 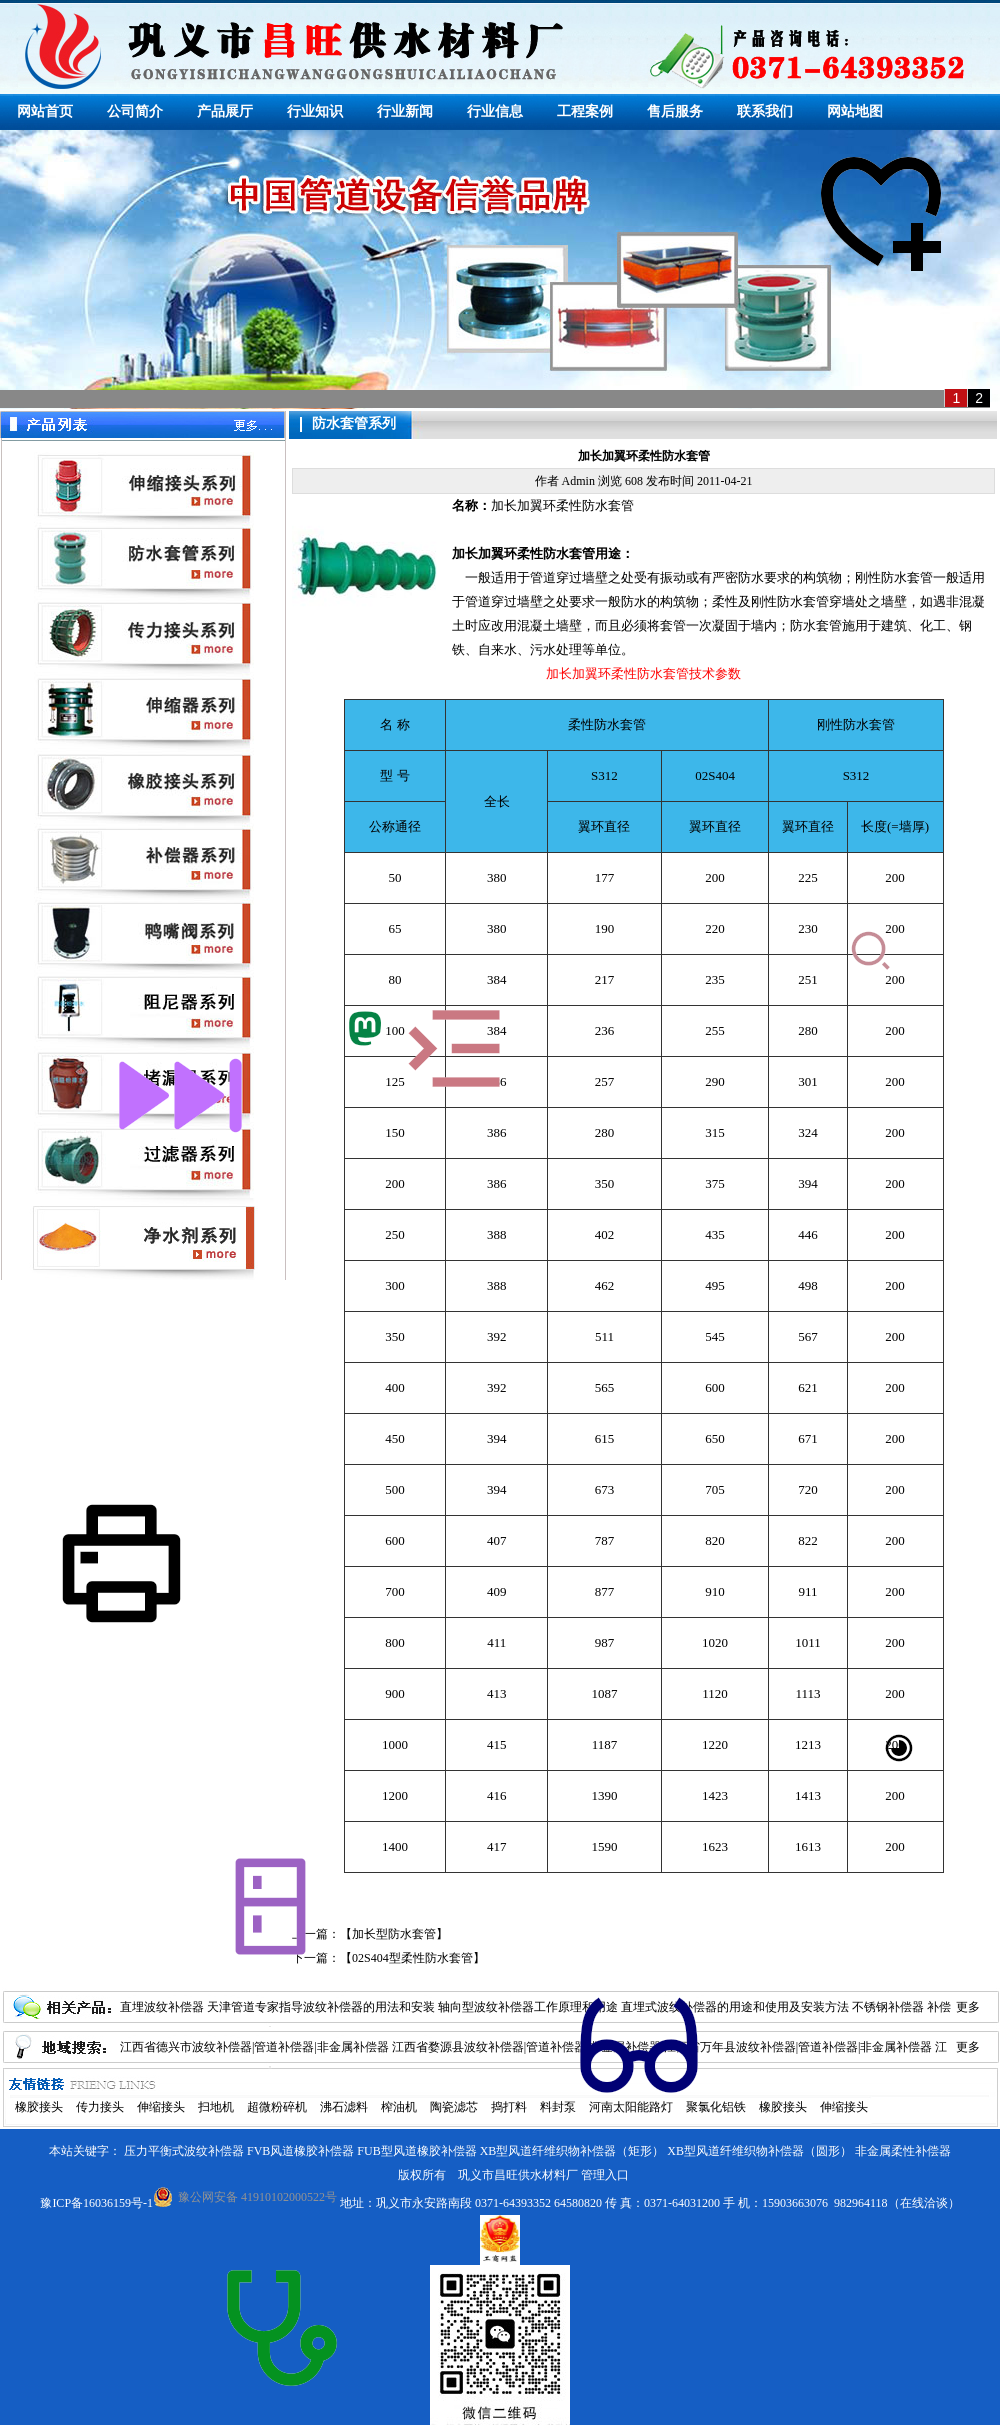 I want to click on search for content or items, so click(x=870, y=950).